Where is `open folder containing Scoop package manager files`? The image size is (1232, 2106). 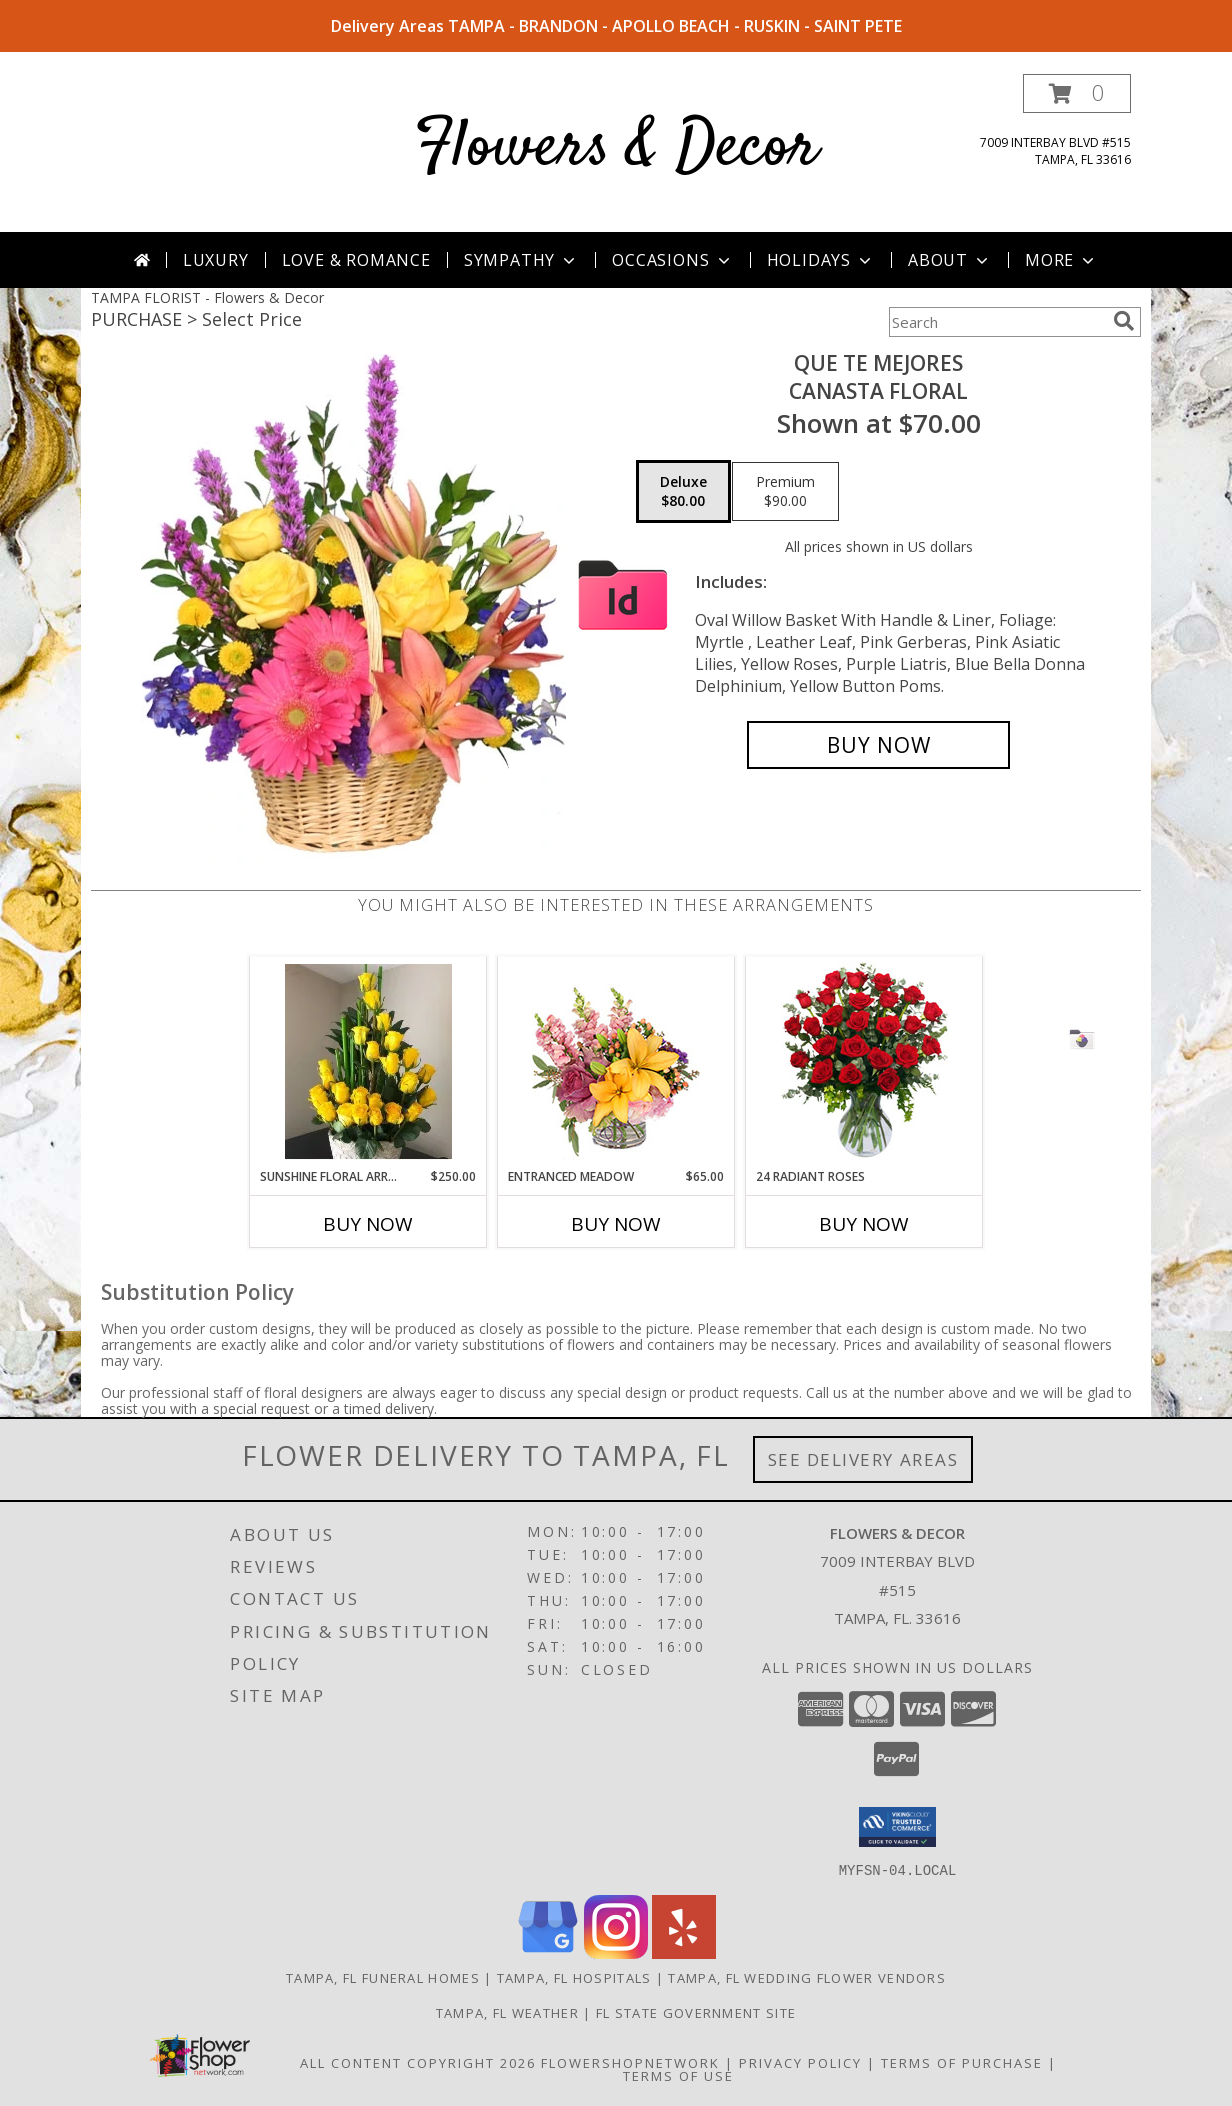
open folder containing Scoop package manager files is located at coordinates (1082, 1040).